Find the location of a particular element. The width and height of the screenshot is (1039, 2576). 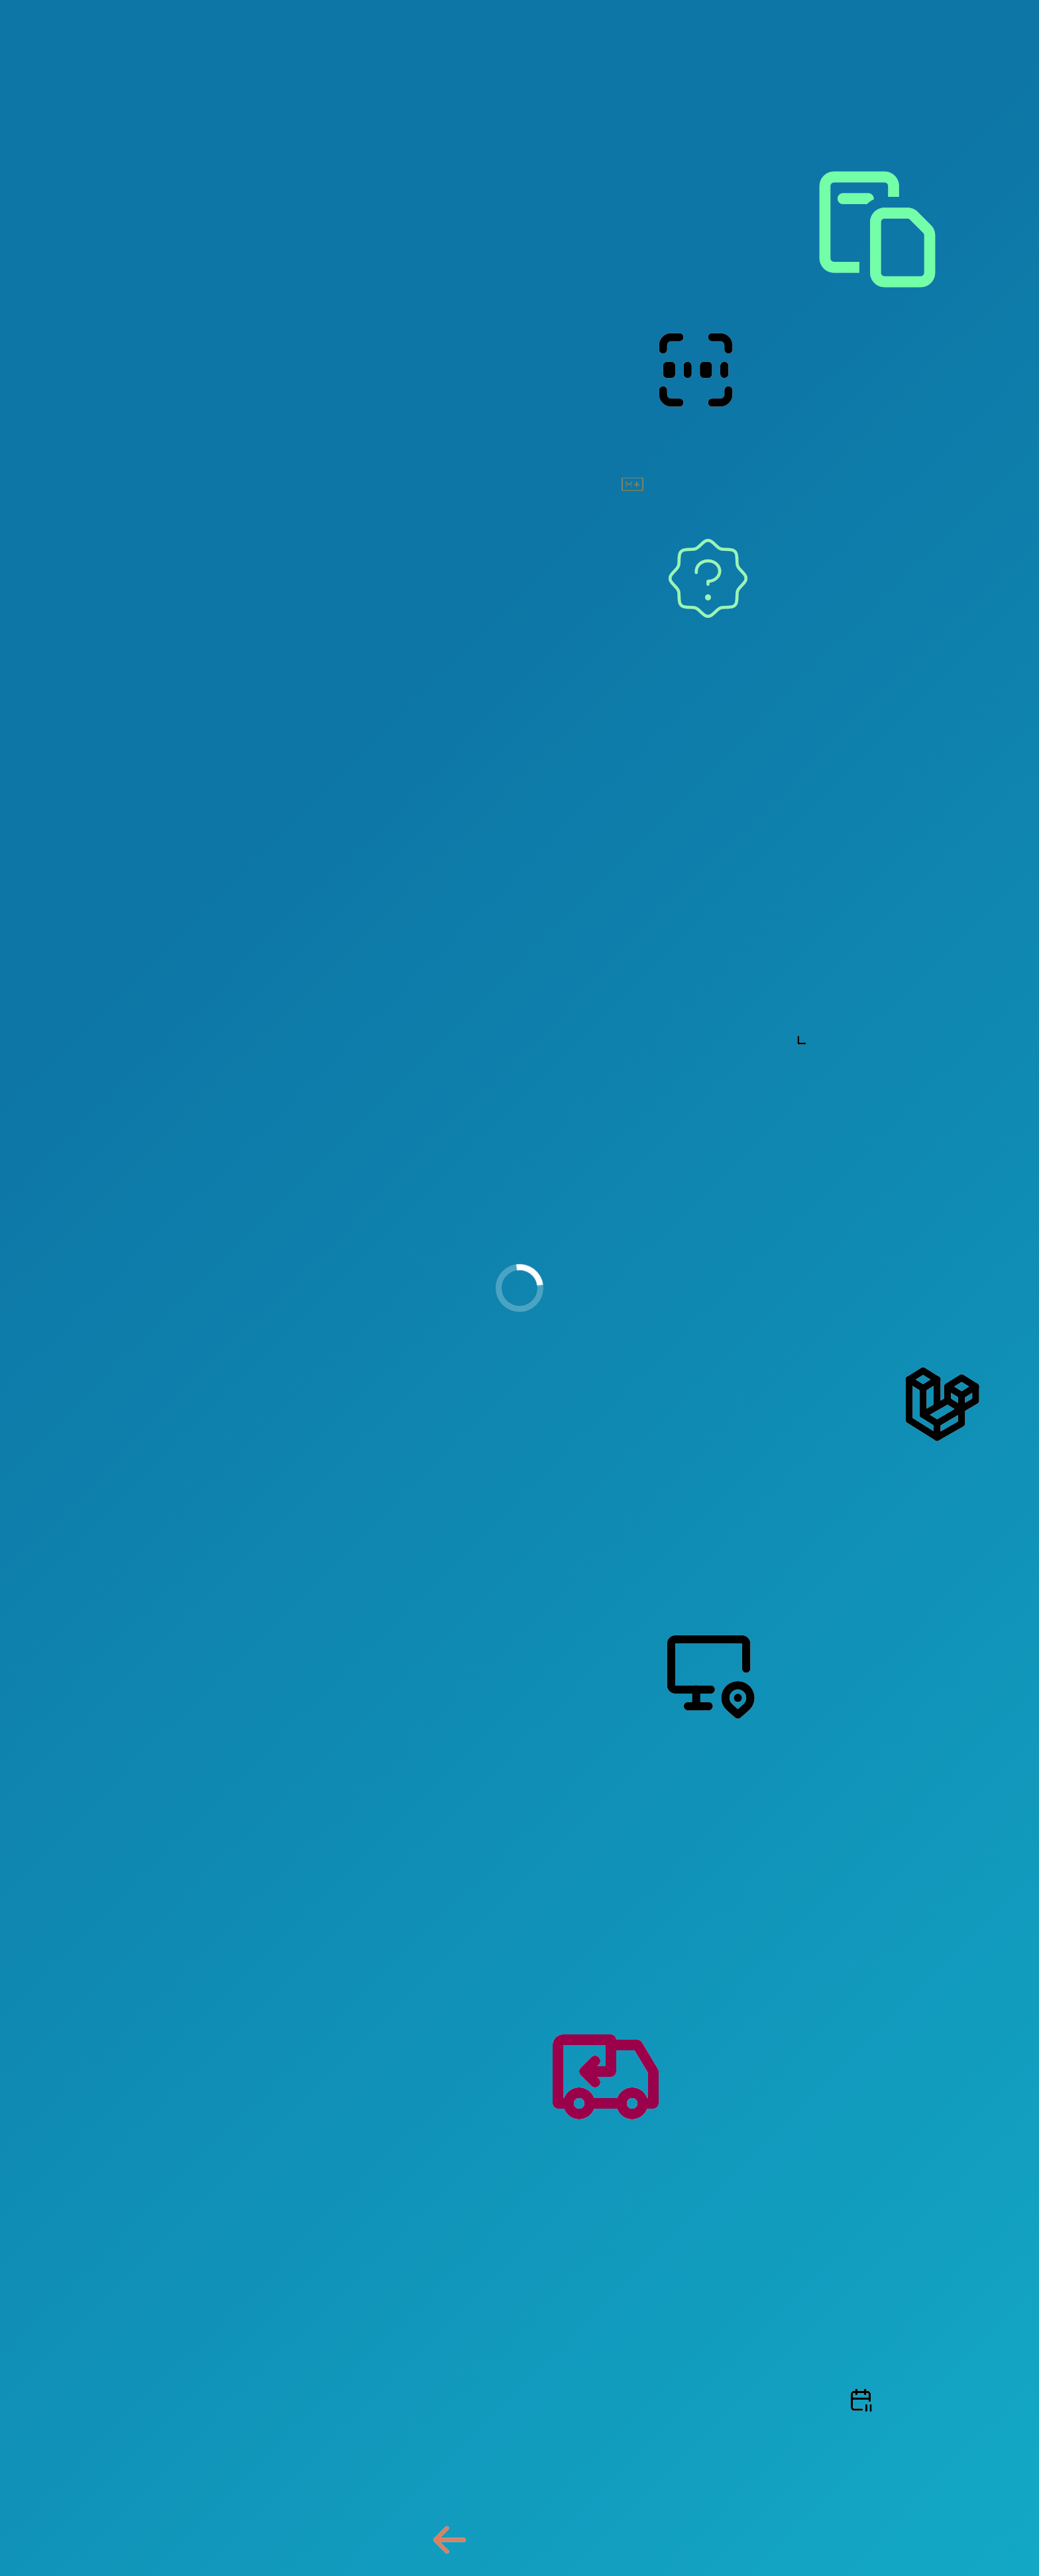

pin this device to your workspace is located at coordinates (708, 1672).